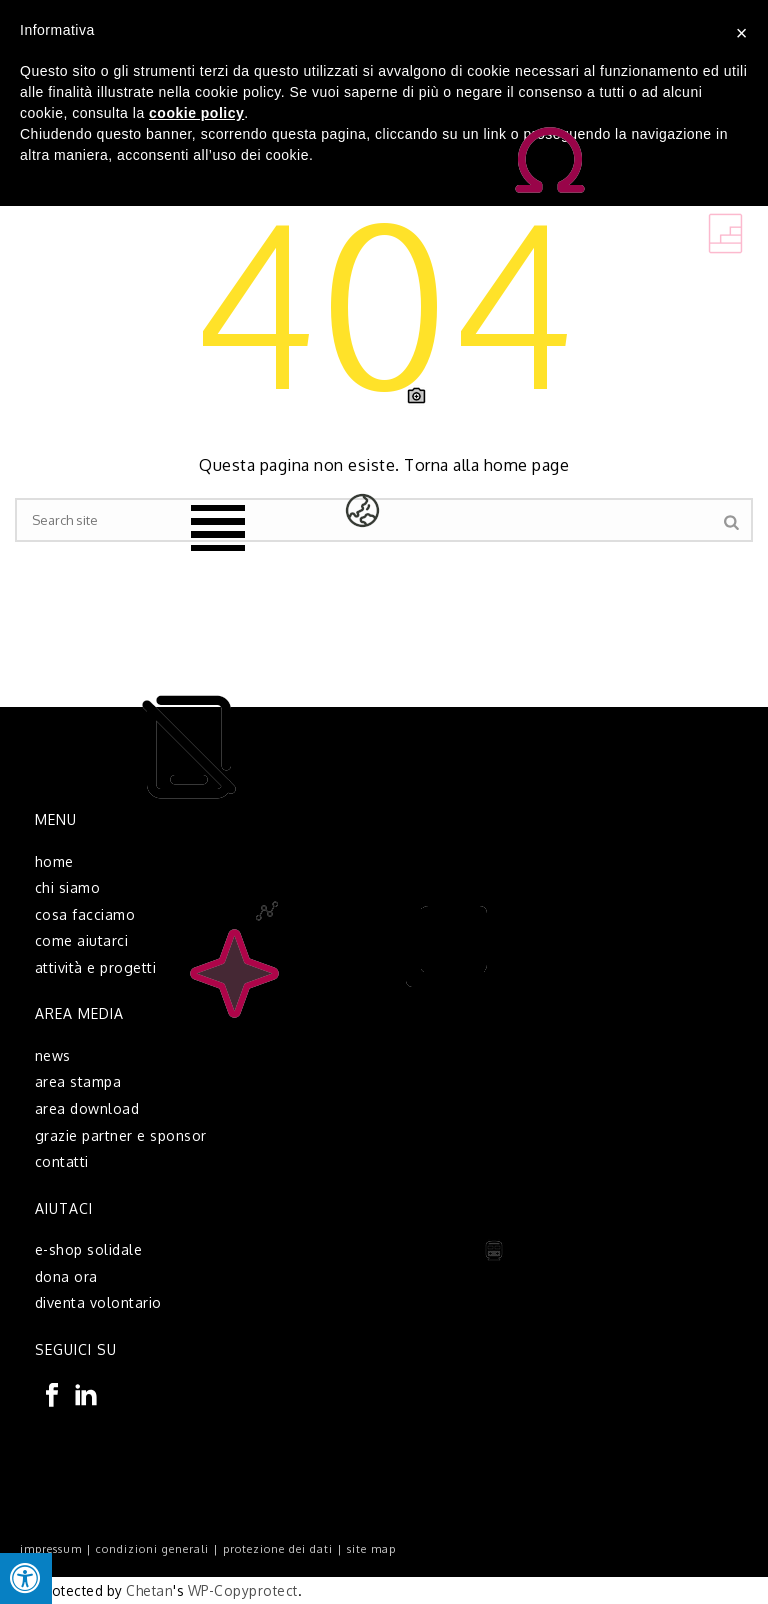  What do you see at coordinates (362, 510) in the screenshot?
I see `switch to asia-australia region` at bounding box center [362, 510].